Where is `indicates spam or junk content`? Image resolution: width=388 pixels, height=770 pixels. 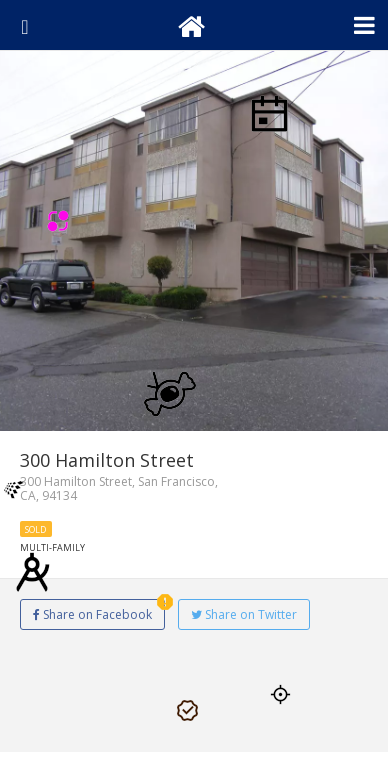
indicates spam or junk content is located at coordinates (165, 602).